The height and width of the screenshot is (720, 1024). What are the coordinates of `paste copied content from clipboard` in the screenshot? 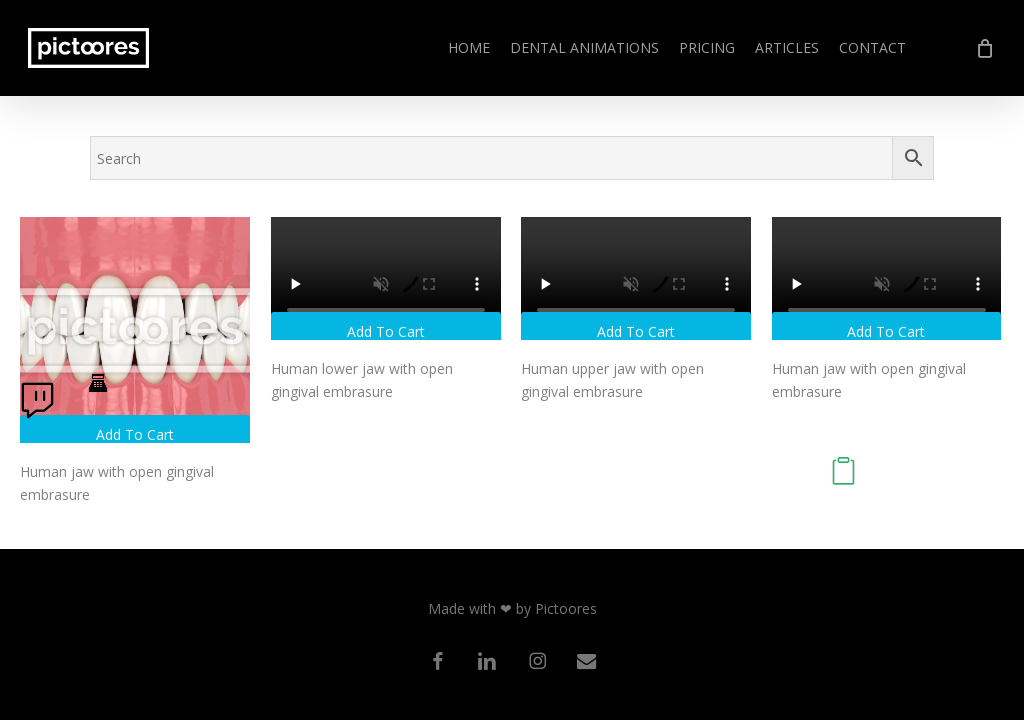 It's located at (843, 471).